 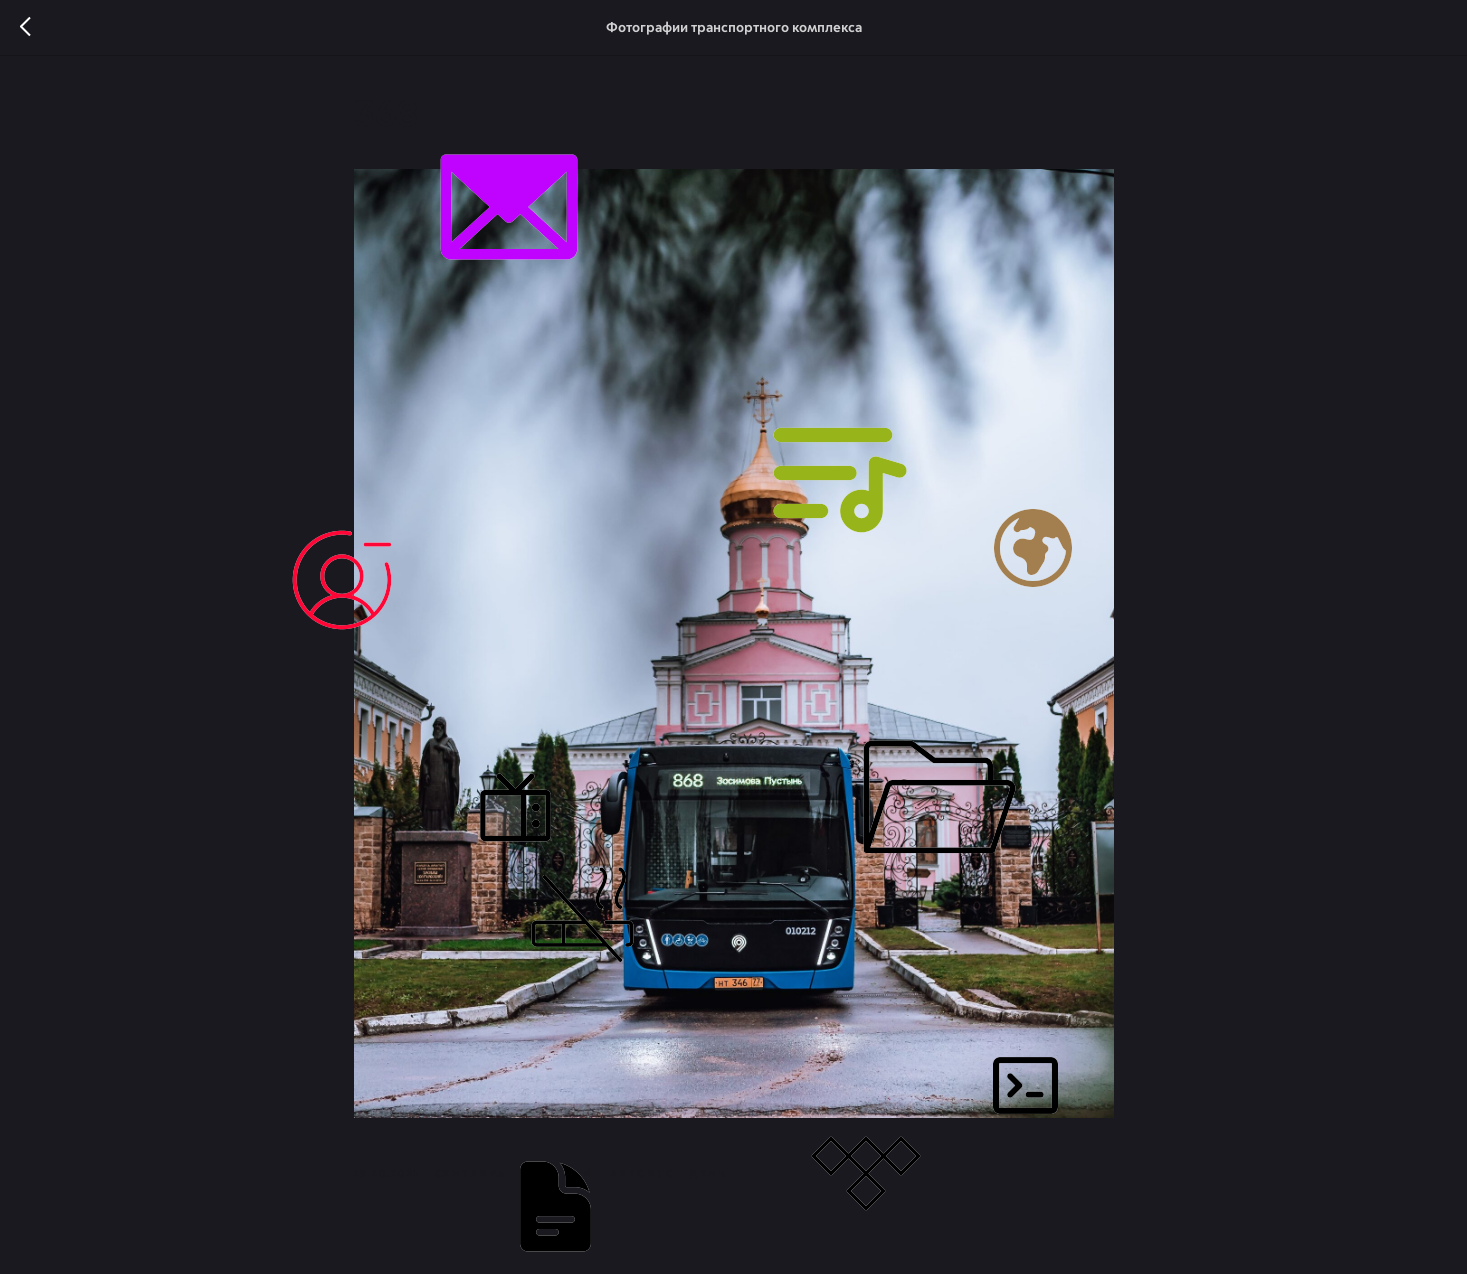 What do you see at coordinates (509, 207) in the screenshot?
I see `access your email inbox` at bounding box center [509, 207].